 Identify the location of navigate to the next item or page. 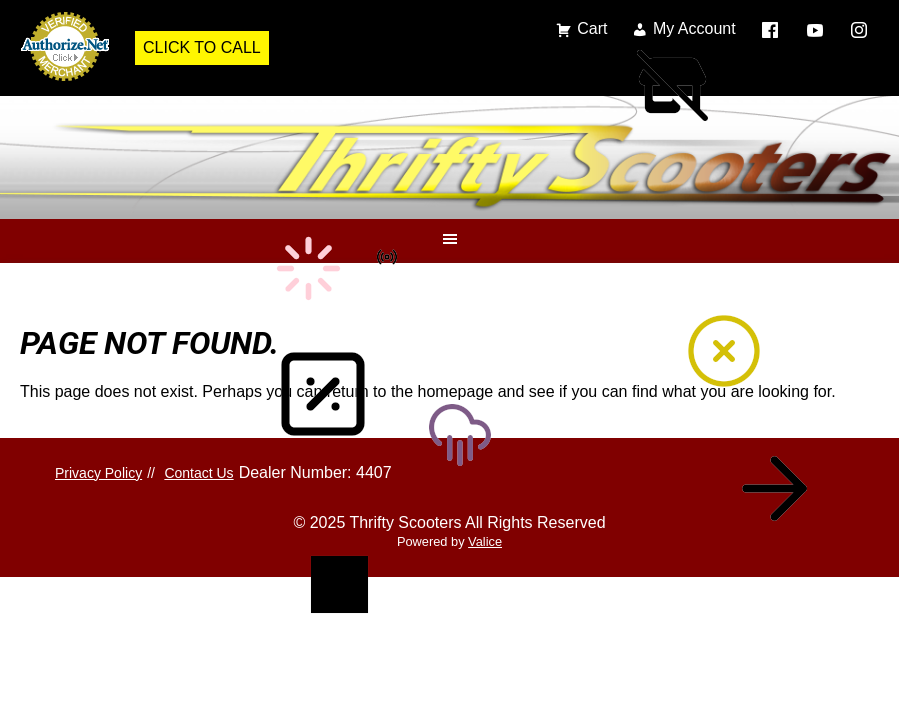
(774, 488).